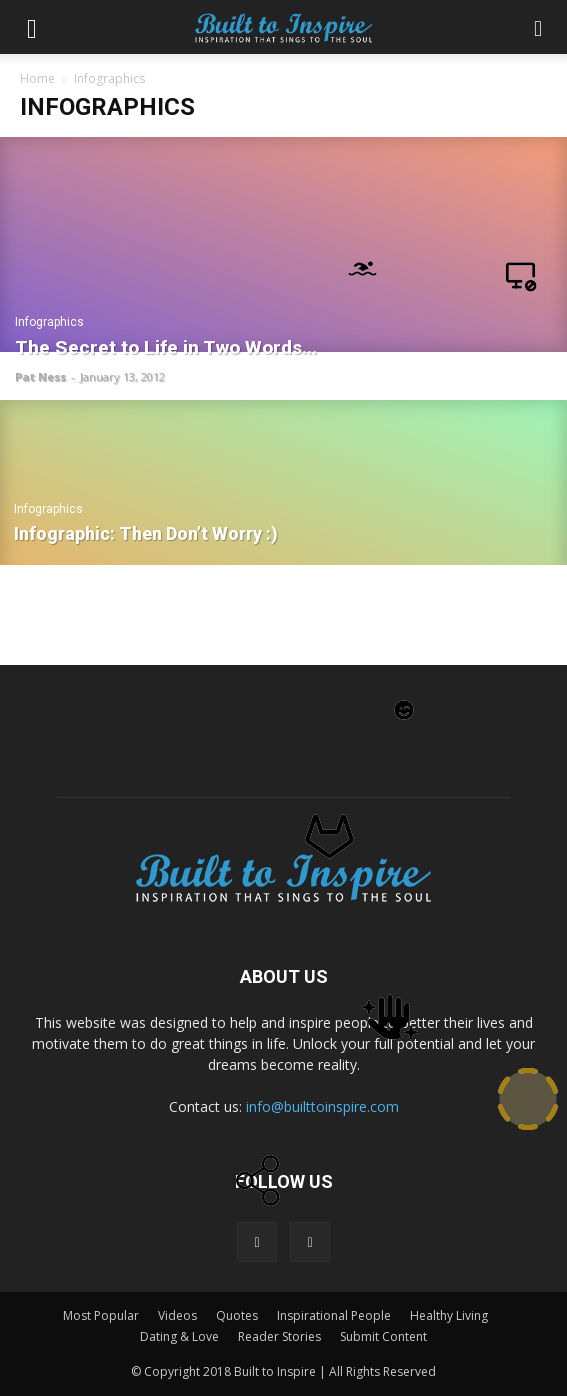 This screenshot has width=567, height=1396. I want to click on indicates loading or processing in progress, so click(528, 1099).